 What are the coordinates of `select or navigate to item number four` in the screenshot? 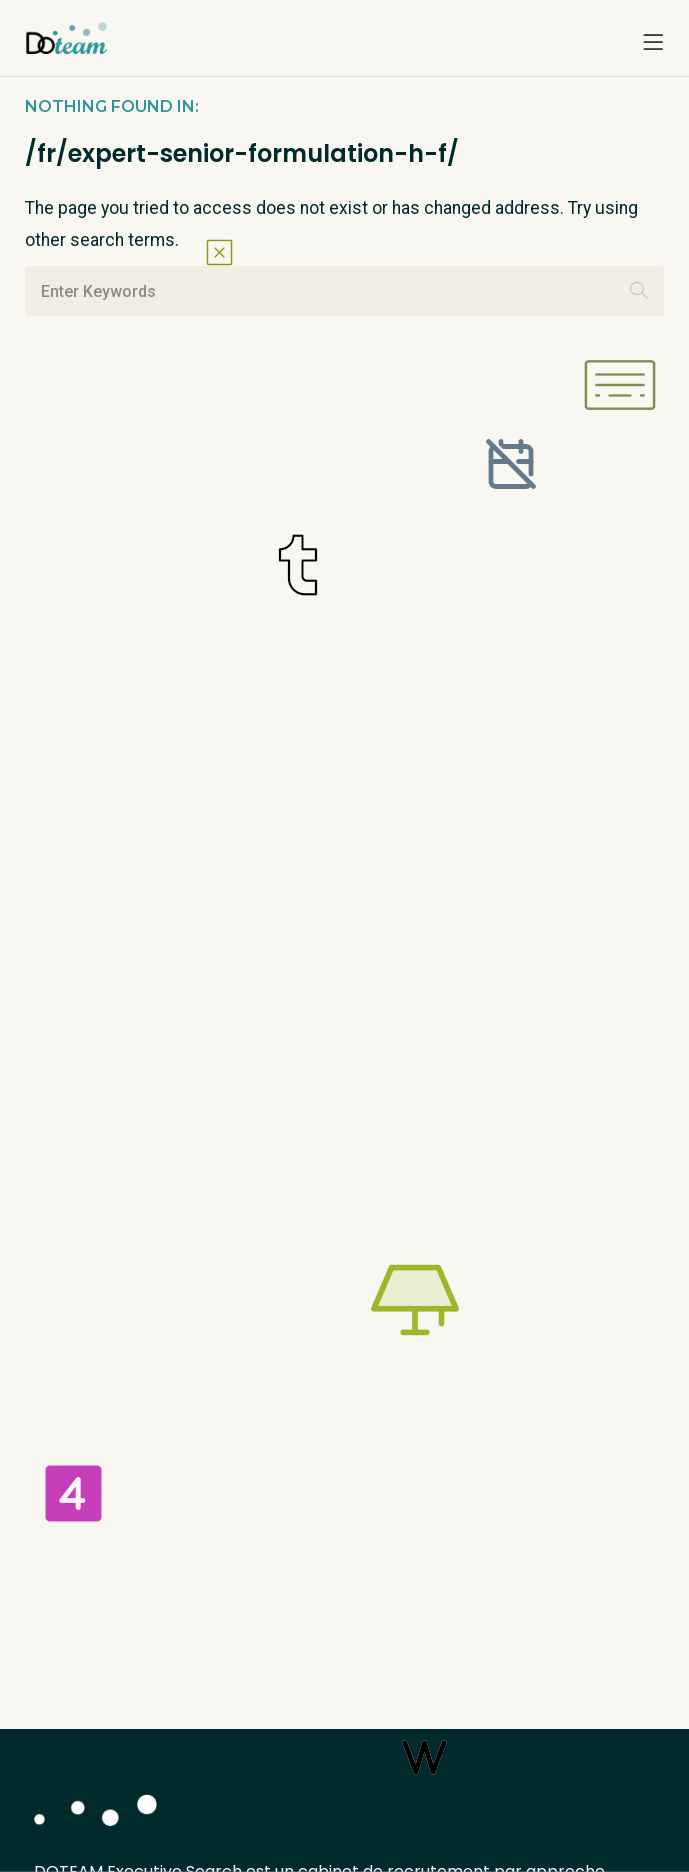 It's located at (73, 1493).